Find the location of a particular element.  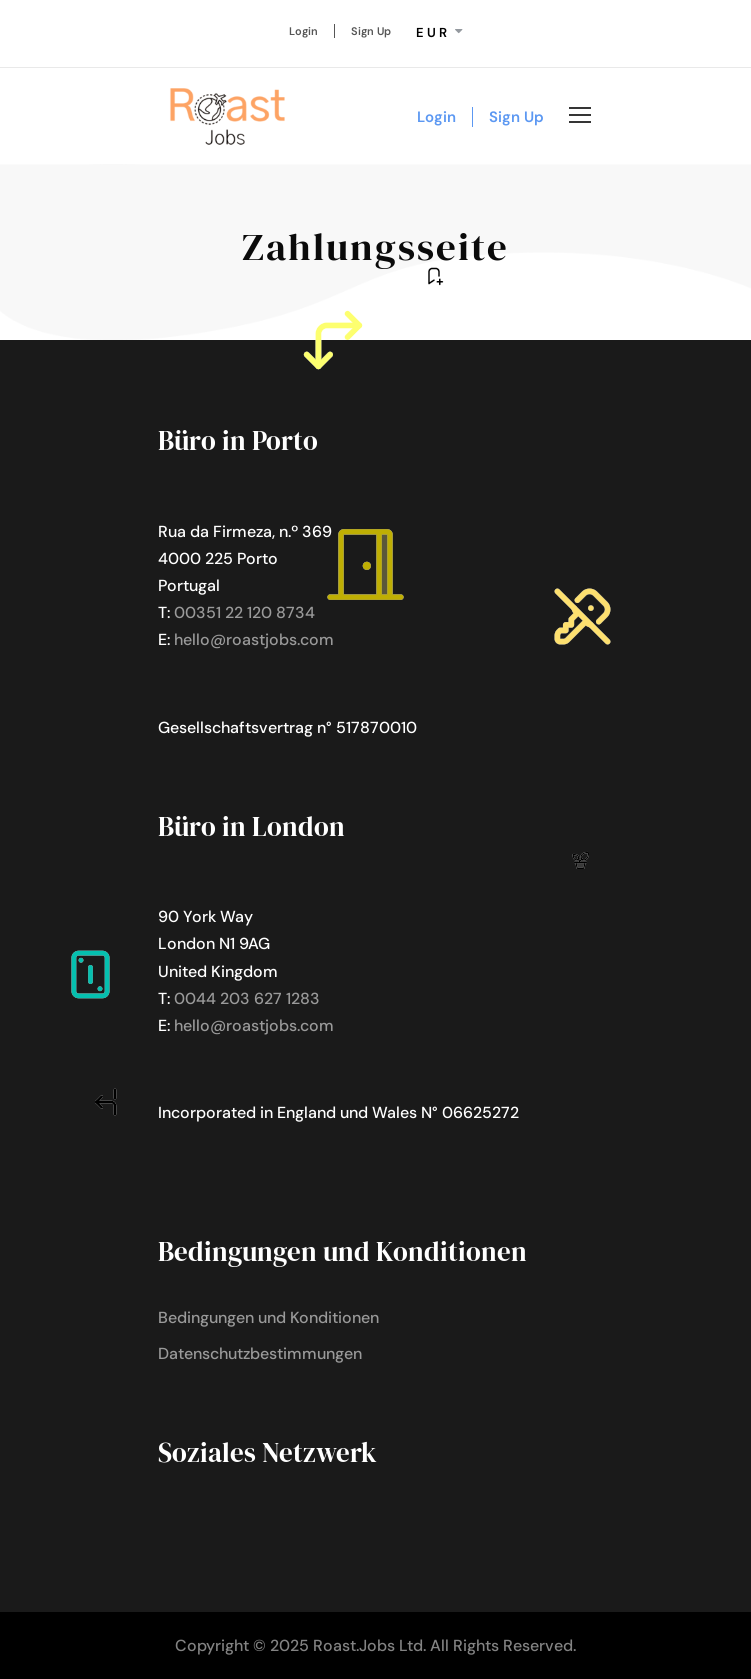

add a new bookmark is located at coordinates (434, 276).